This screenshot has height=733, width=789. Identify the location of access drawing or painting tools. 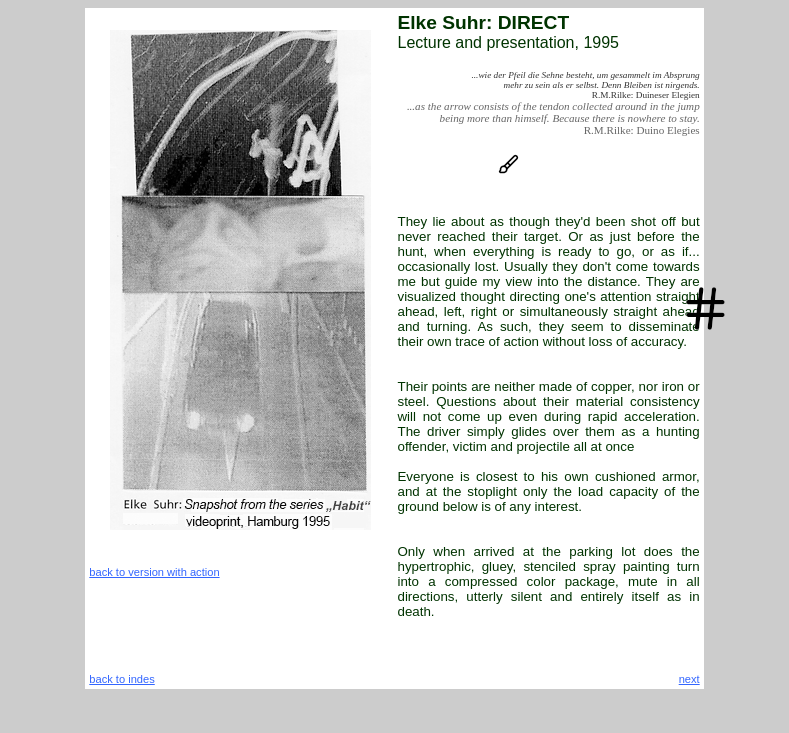
(508, 164).